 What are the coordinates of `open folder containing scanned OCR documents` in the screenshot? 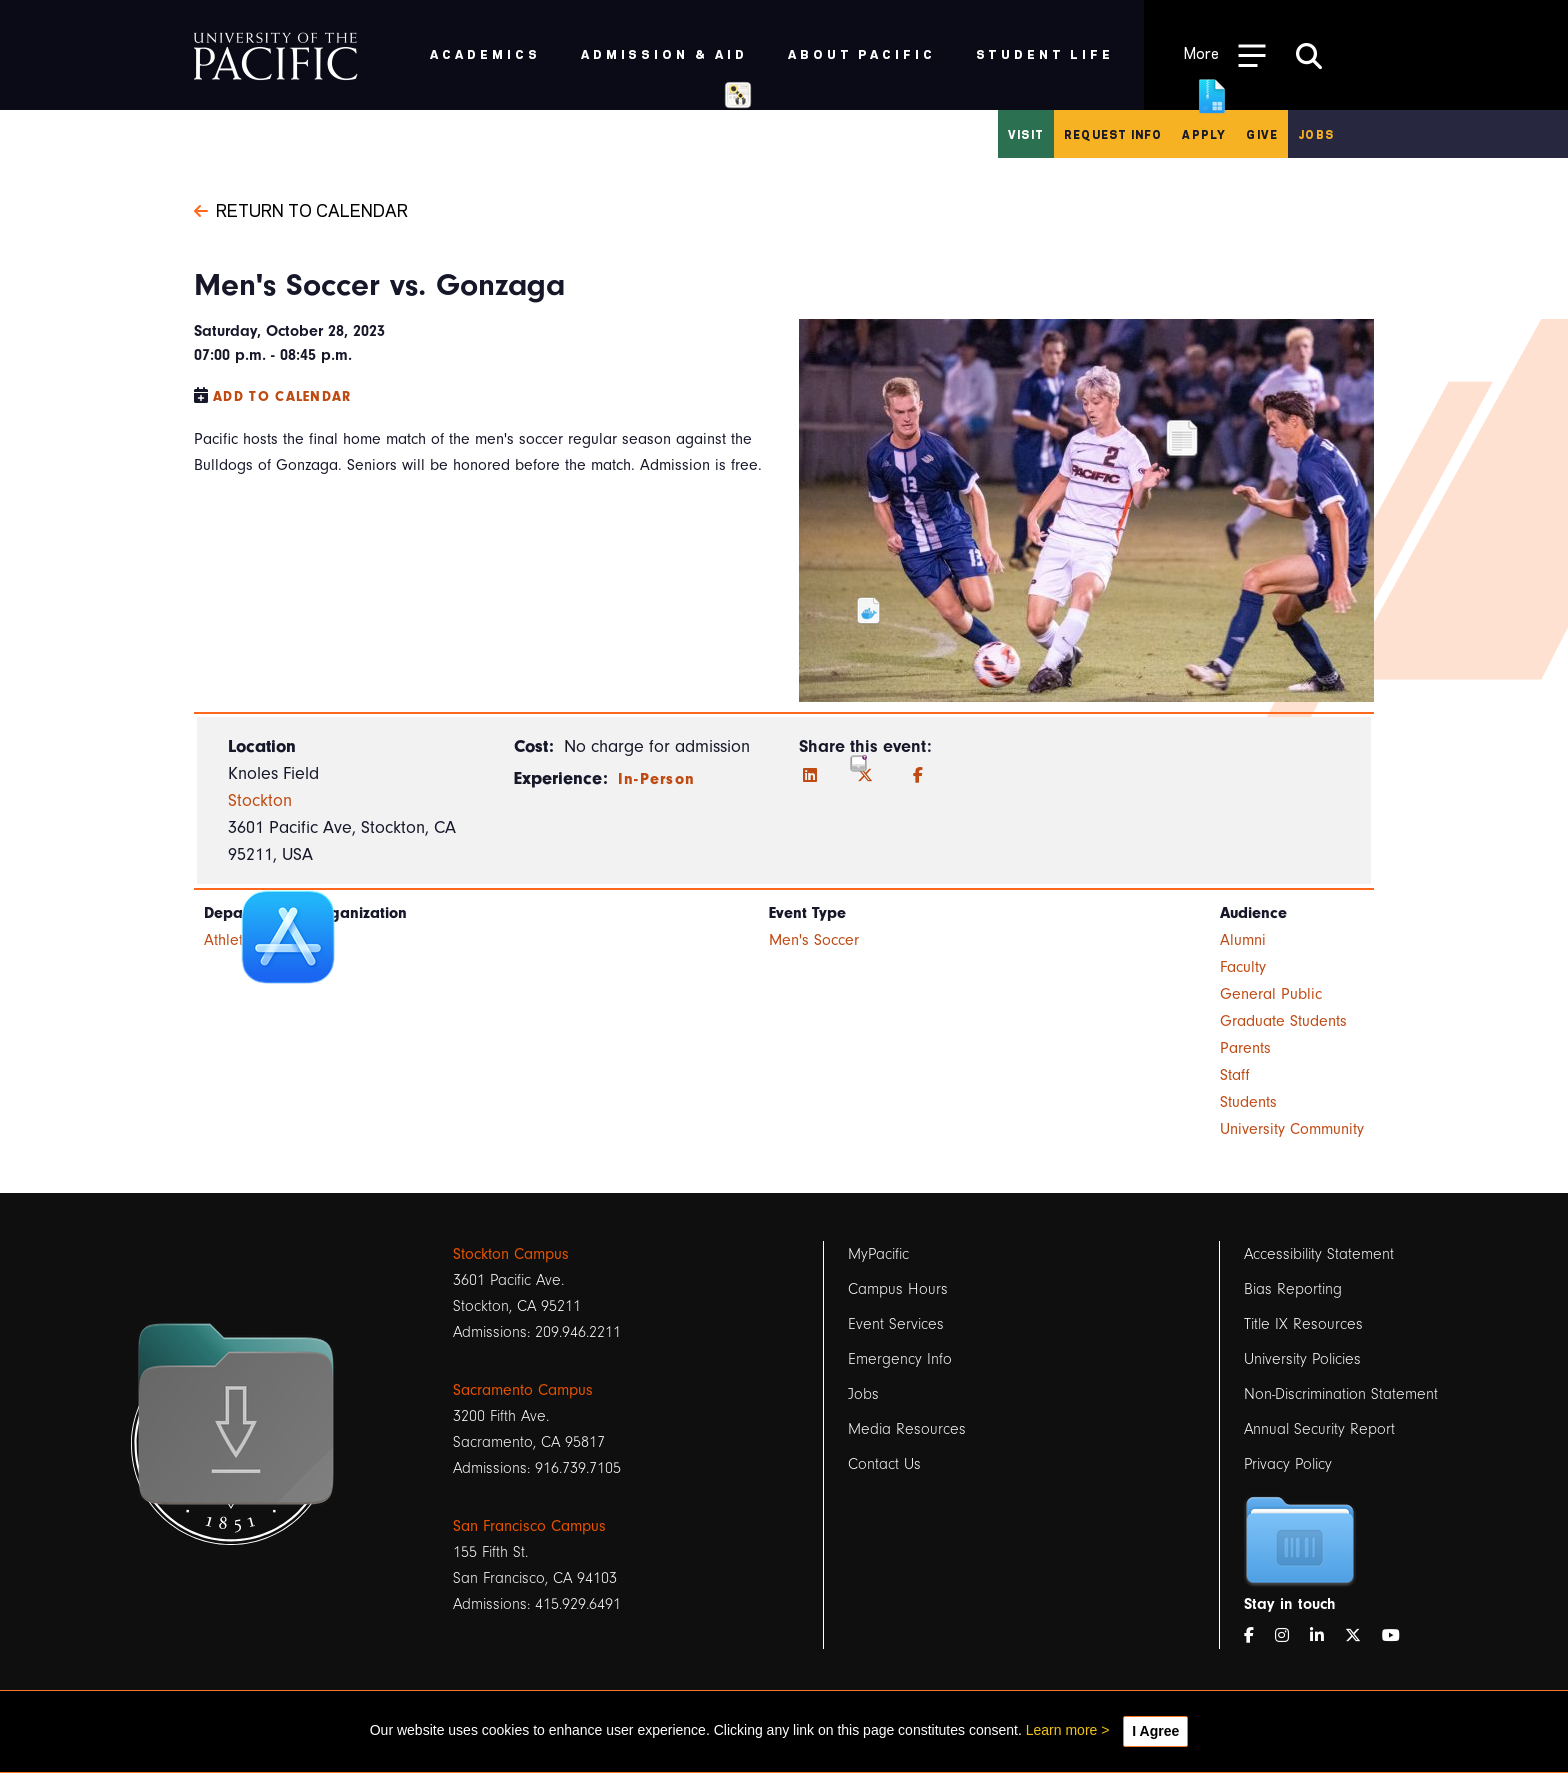 It's located at (1300, 1540).